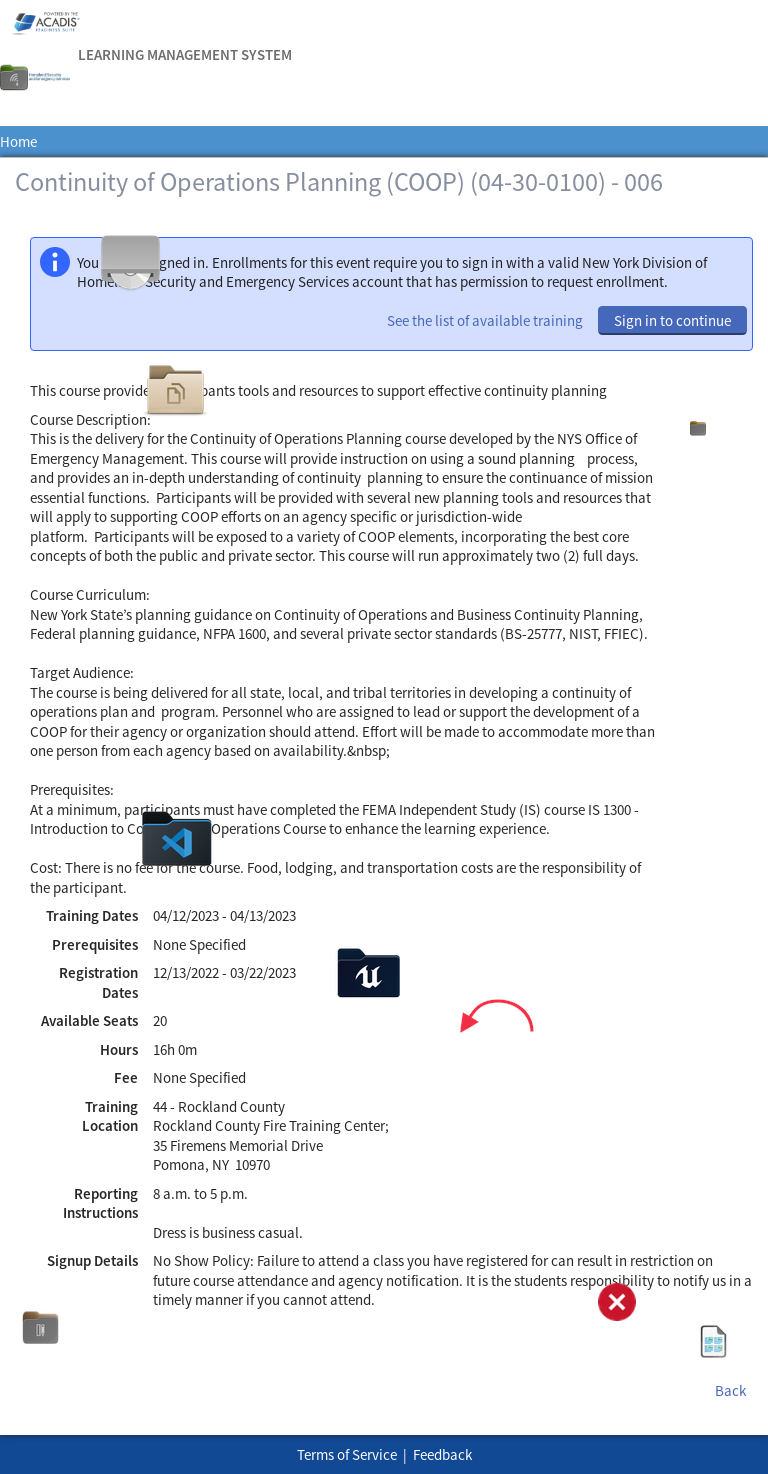 The height and width of the screenshot is (1474, 768). I want to click on open an opendocument master document file, so click(713, 1341).